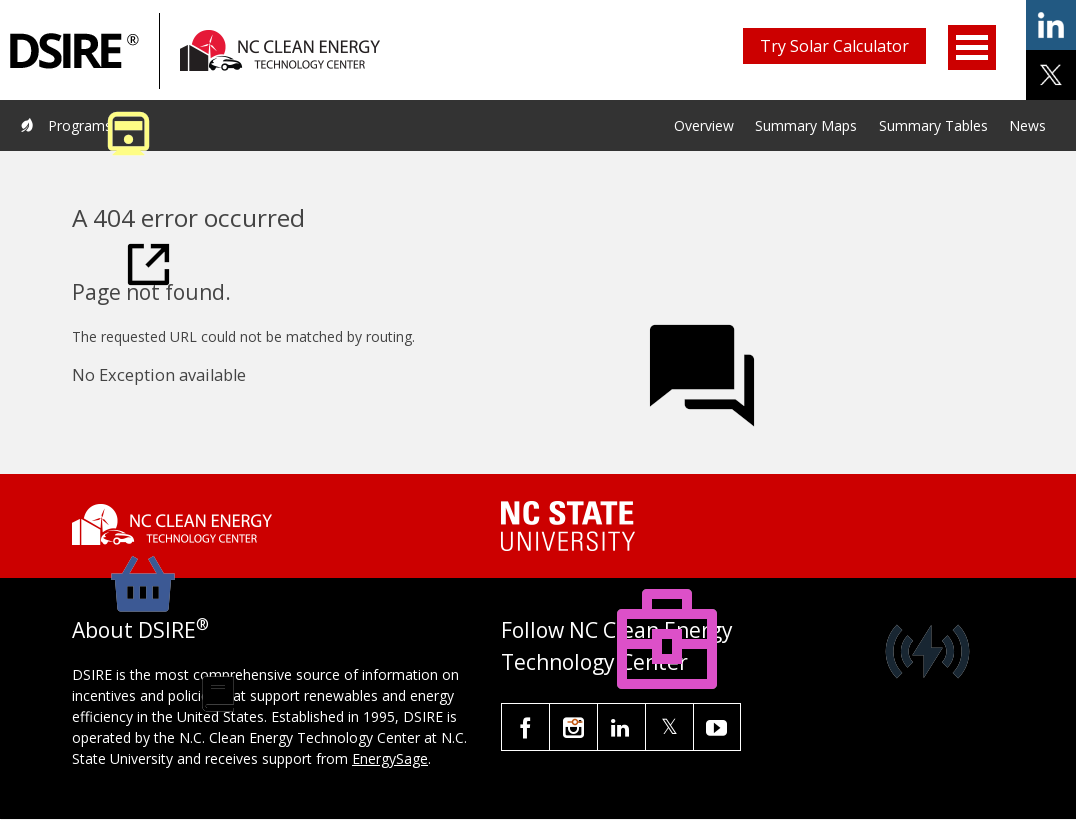 Image resolution: width=1076 pixels, height=820 pixels. Describe the element at coordinates (927, 651) in the screenshot. I see `indicates wireless charging is active` at that location.